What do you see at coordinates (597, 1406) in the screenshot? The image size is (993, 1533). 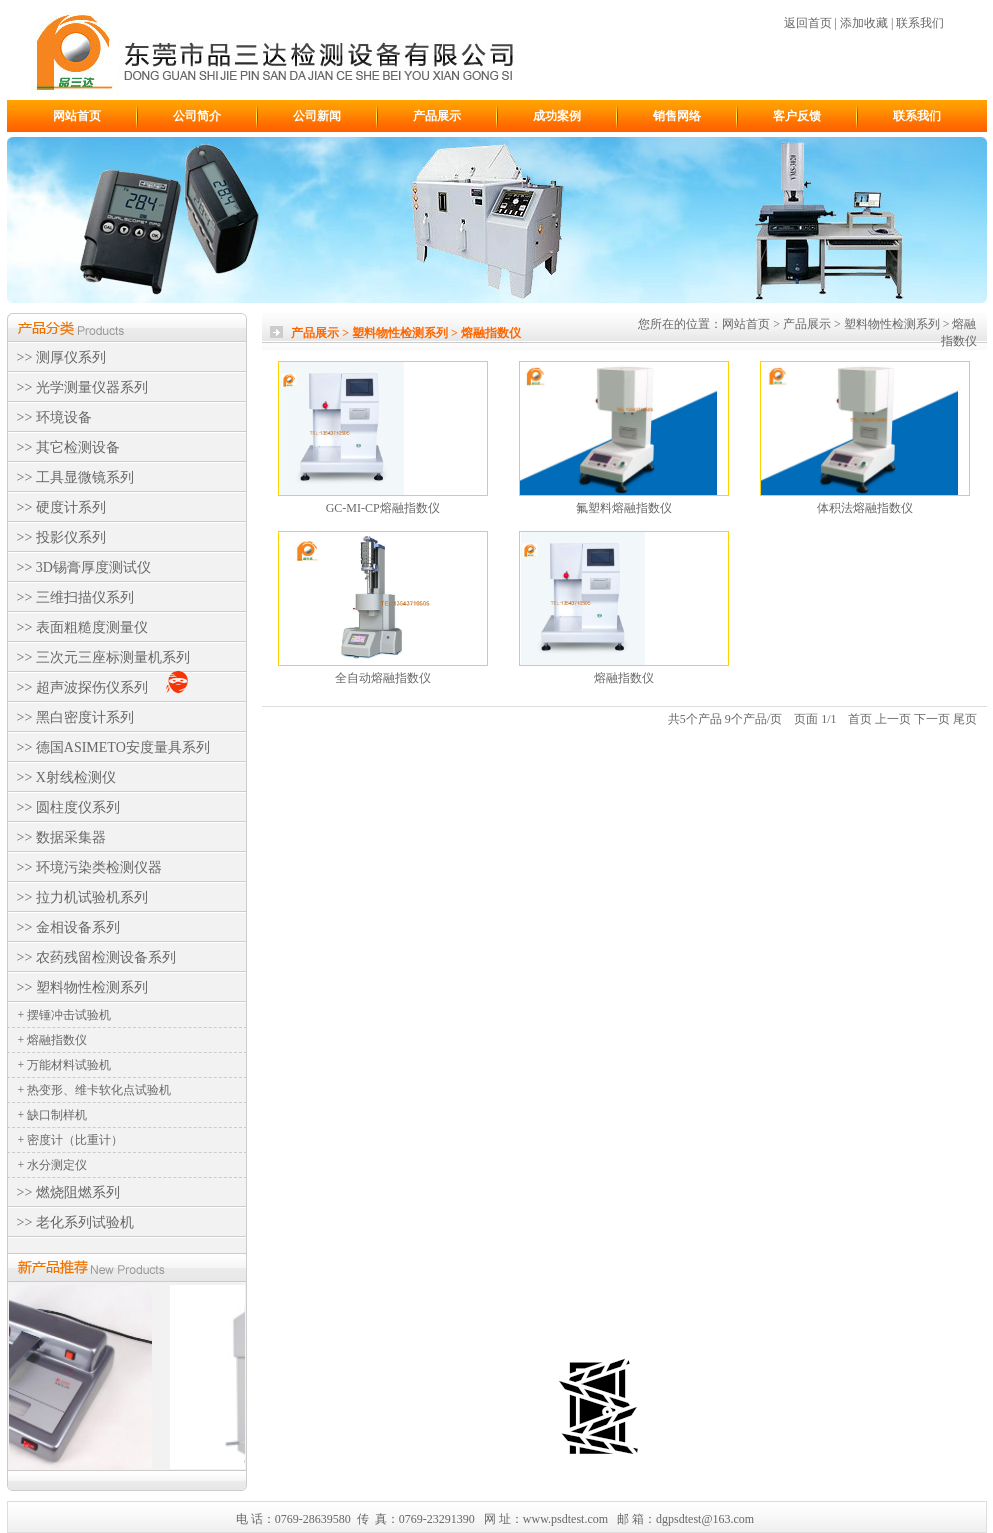 I see `indicates a restricted or off-limits area` at bounding box center [597, 1406].